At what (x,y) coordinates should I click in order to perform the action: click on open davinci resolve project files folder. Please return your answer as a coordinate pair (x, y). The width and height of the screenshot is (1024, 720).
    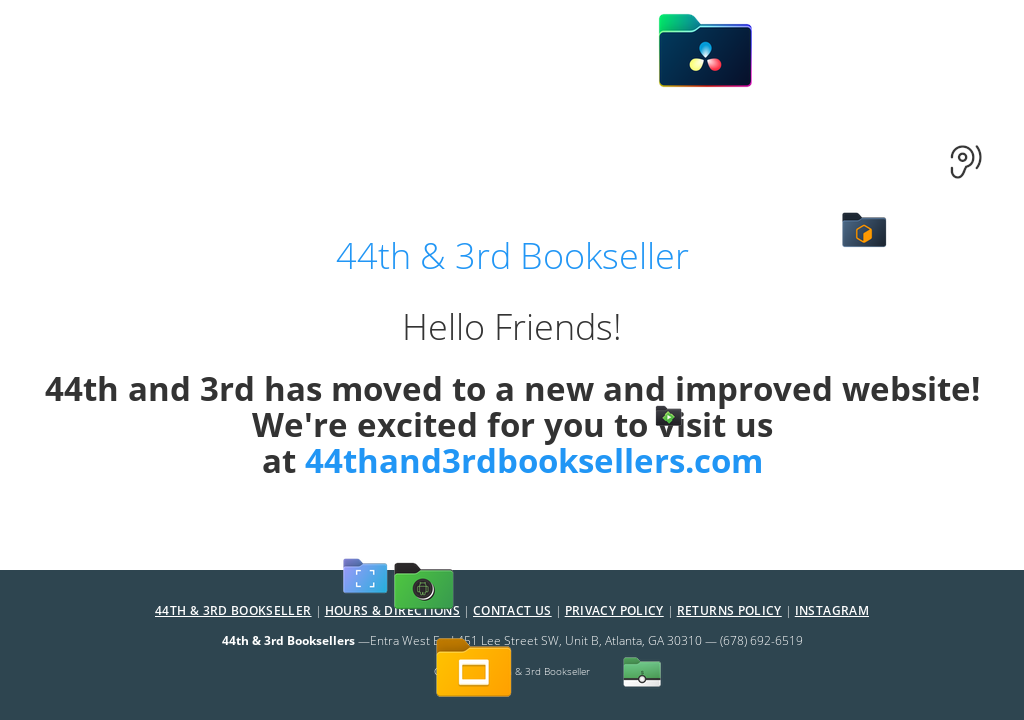
    Looking at the image, I should click on (705, 53).